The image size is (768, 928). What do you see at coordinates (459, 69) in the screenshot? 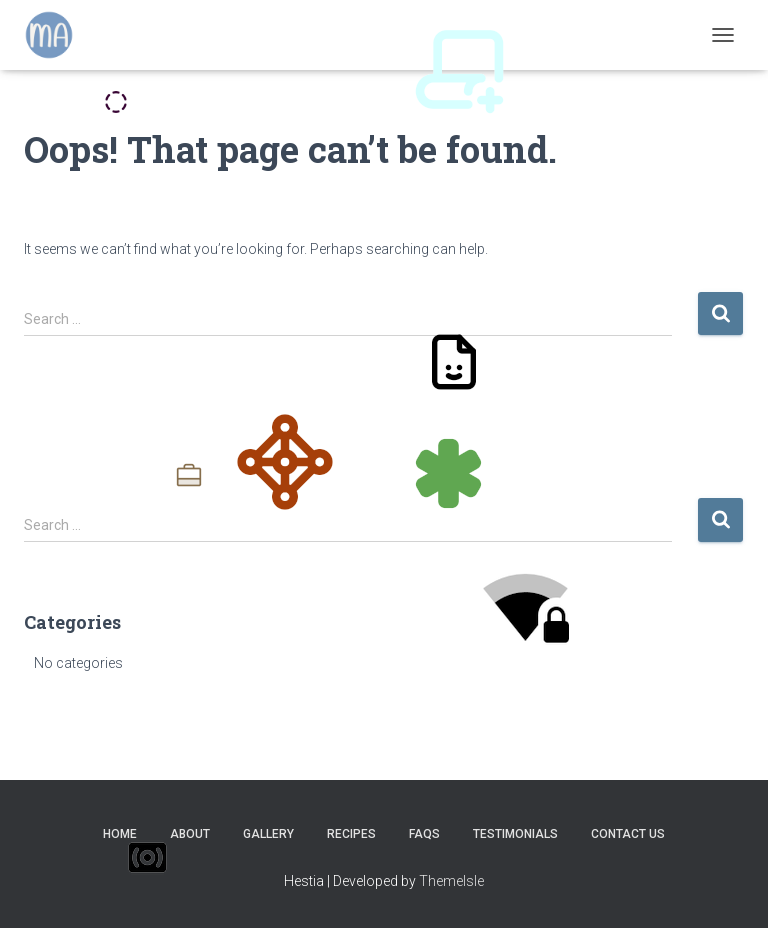
I see `create a new script or document` at bounding box center [459, 69].